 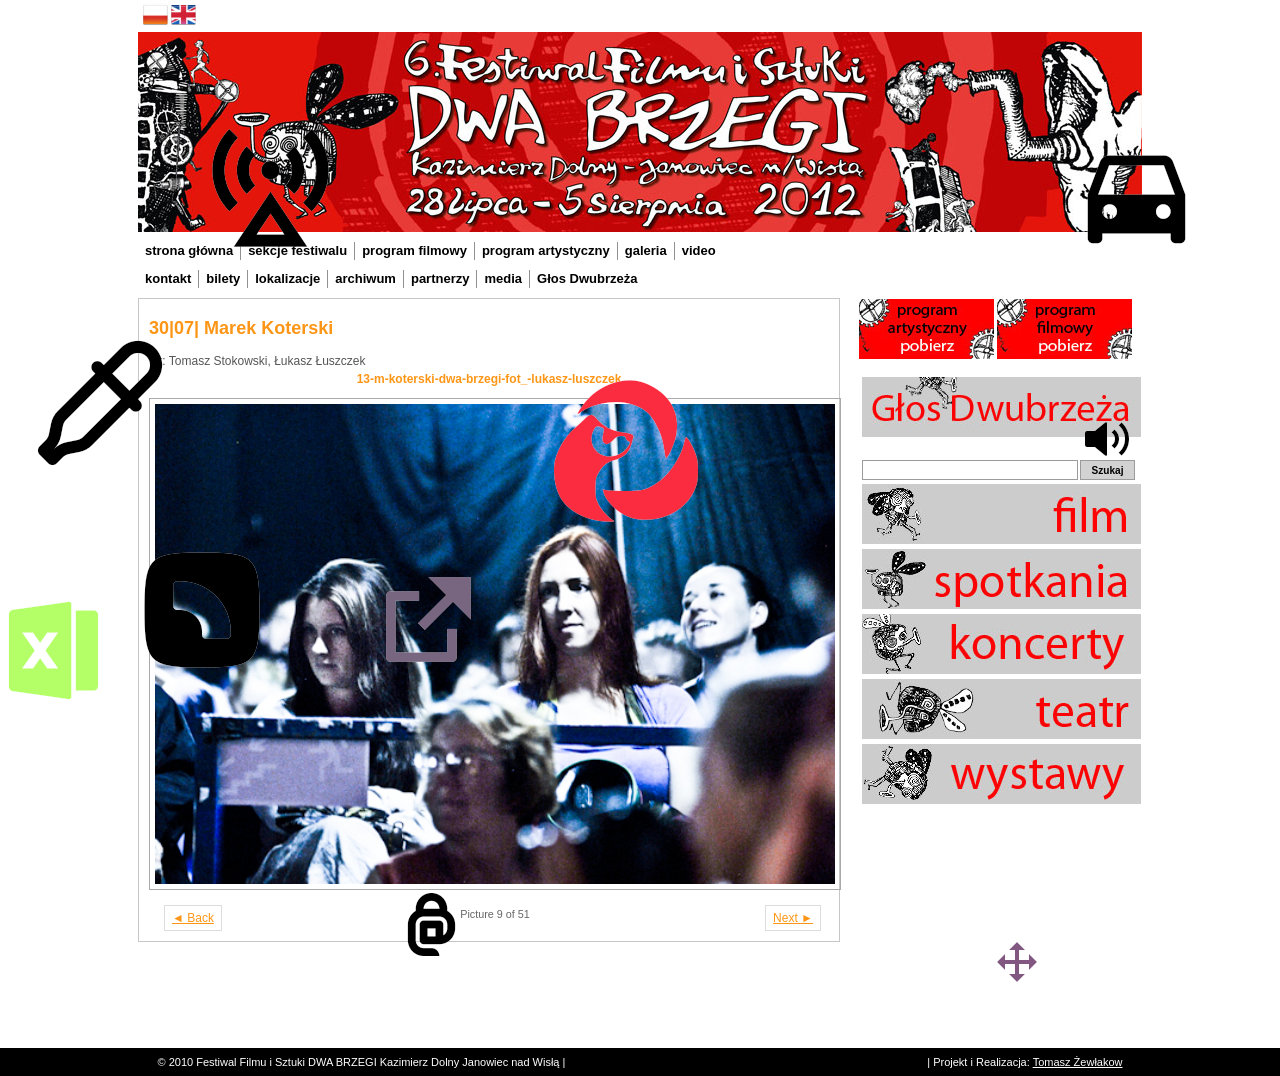 What do you see at coordinates (1107, 439) in the screenshot?
I see `increase or adjust volume level` at bounding box center [1107, 439].